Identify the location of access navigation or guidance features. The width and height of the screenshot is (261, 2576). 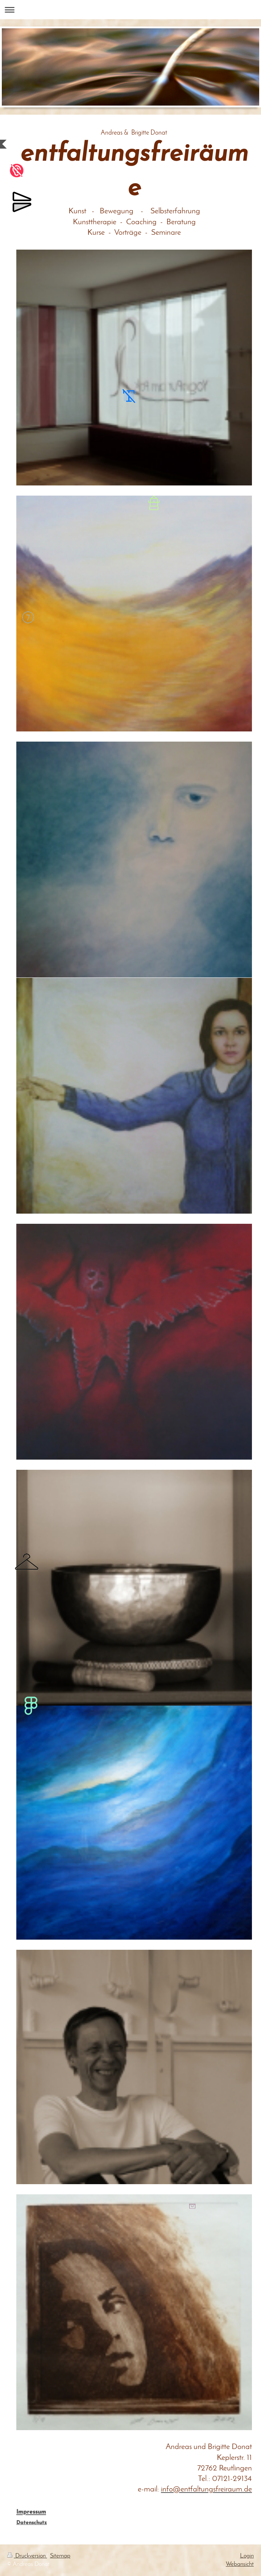
(154, 503).